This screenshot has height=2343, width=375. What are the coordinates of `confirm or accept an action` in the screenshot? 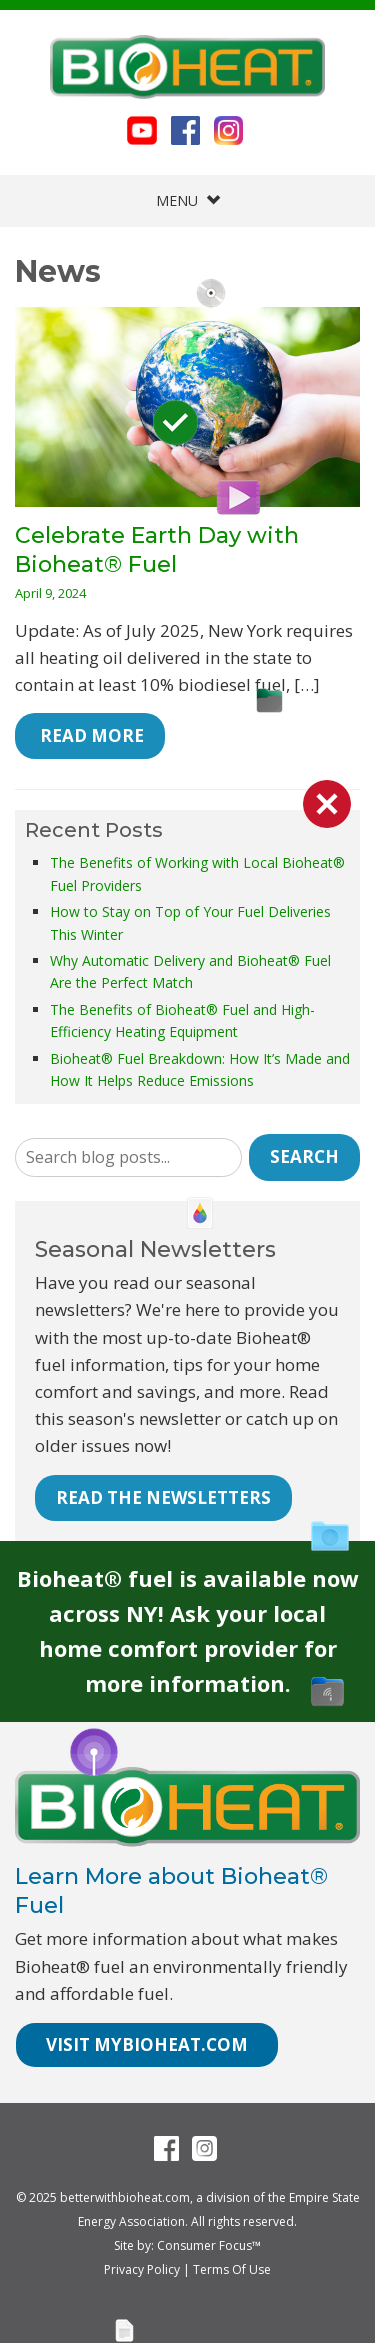 It's located at (175, 422).